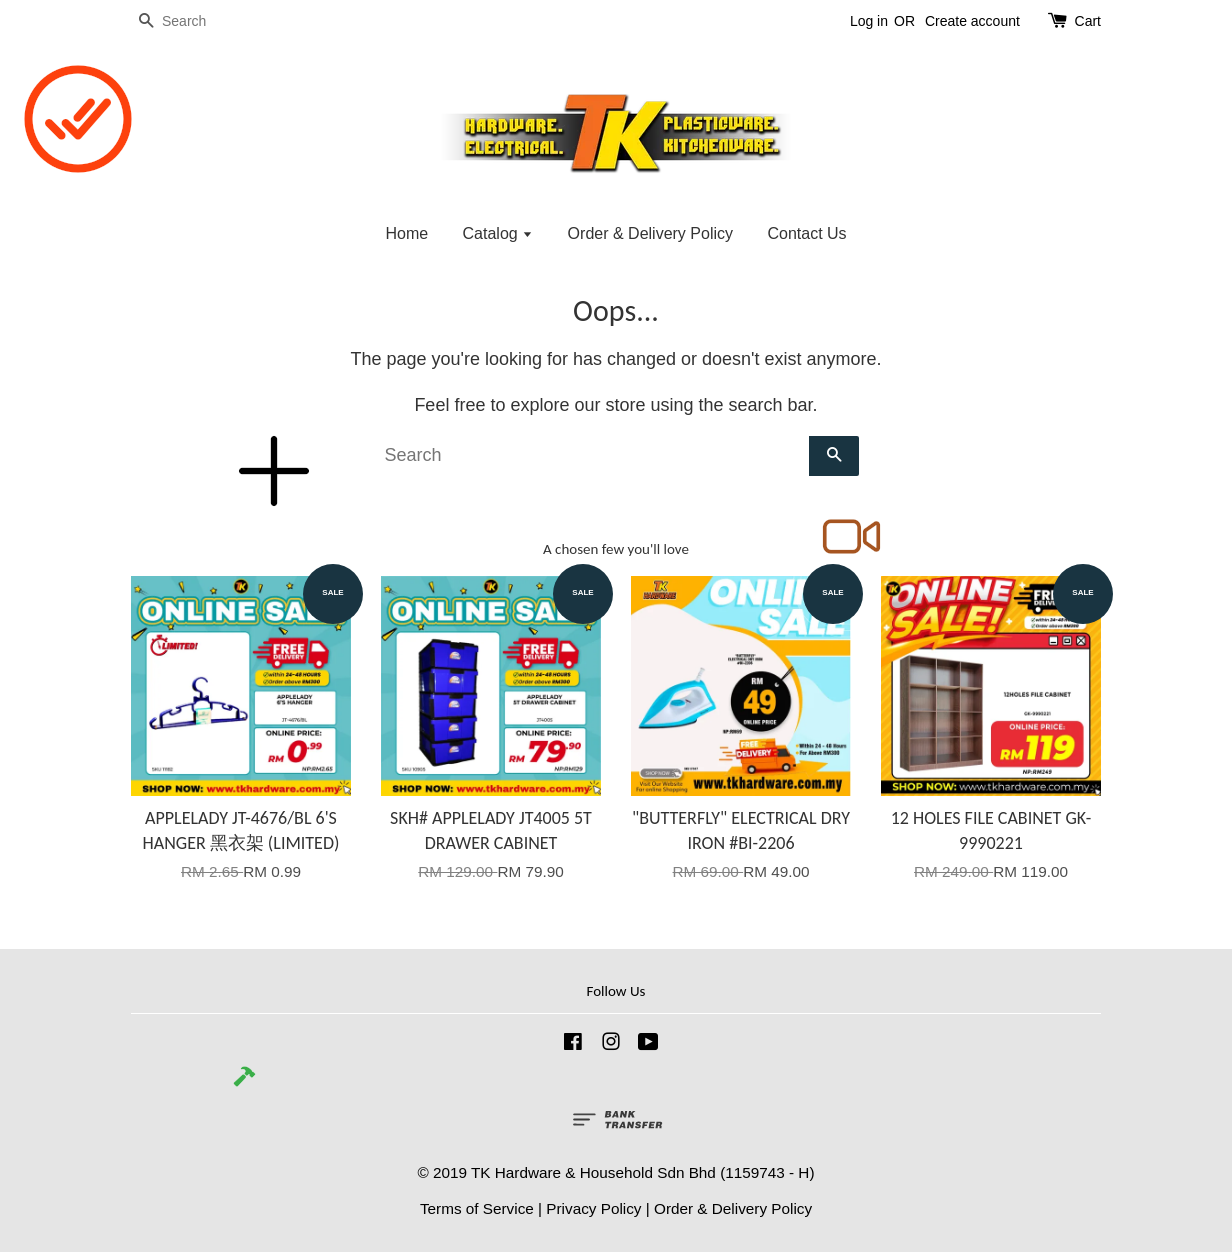 The height and width of the screenshot is (1252, 1232). Describe the element at coordinates (244, 1076) in the screenshot. I see `access build or developer tools` at that location.